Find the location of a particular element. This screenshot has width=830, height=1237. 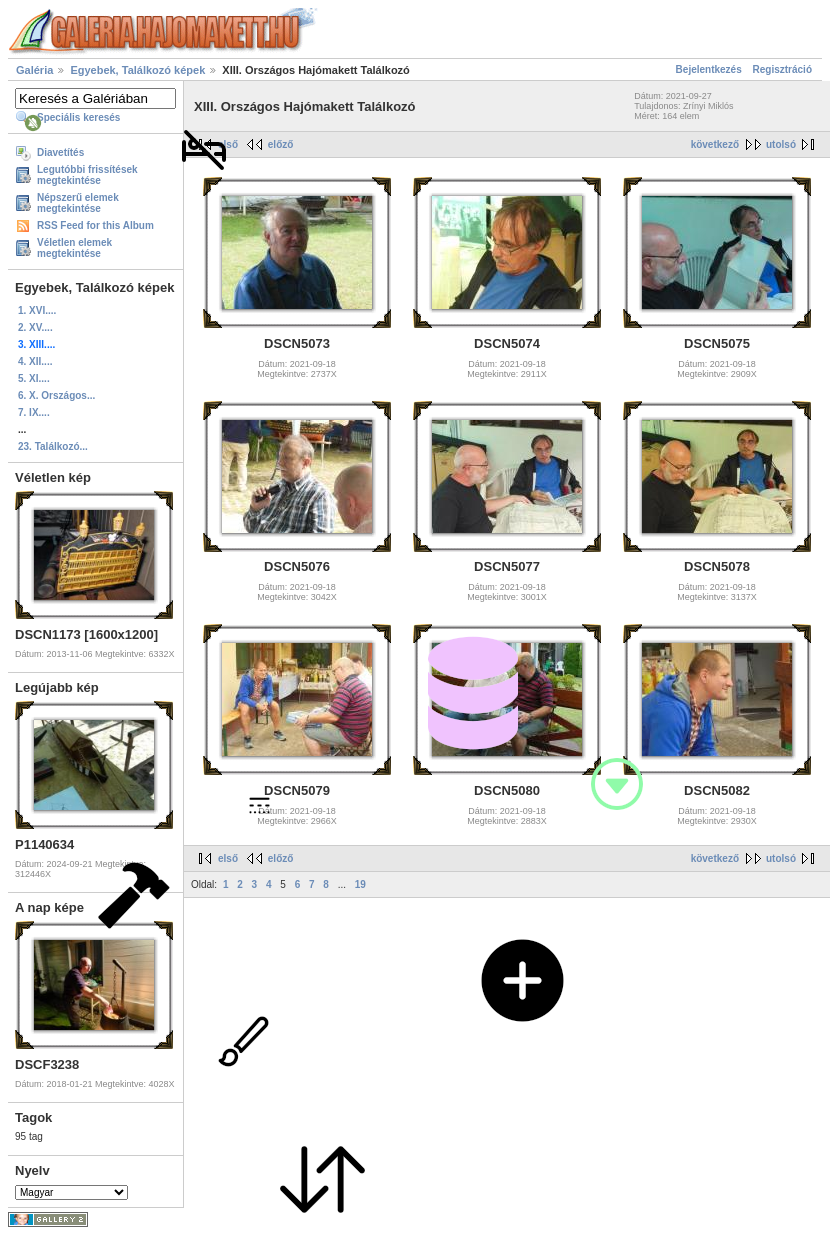

swap or reorder items vertically is located at coordinates (322, 1179).